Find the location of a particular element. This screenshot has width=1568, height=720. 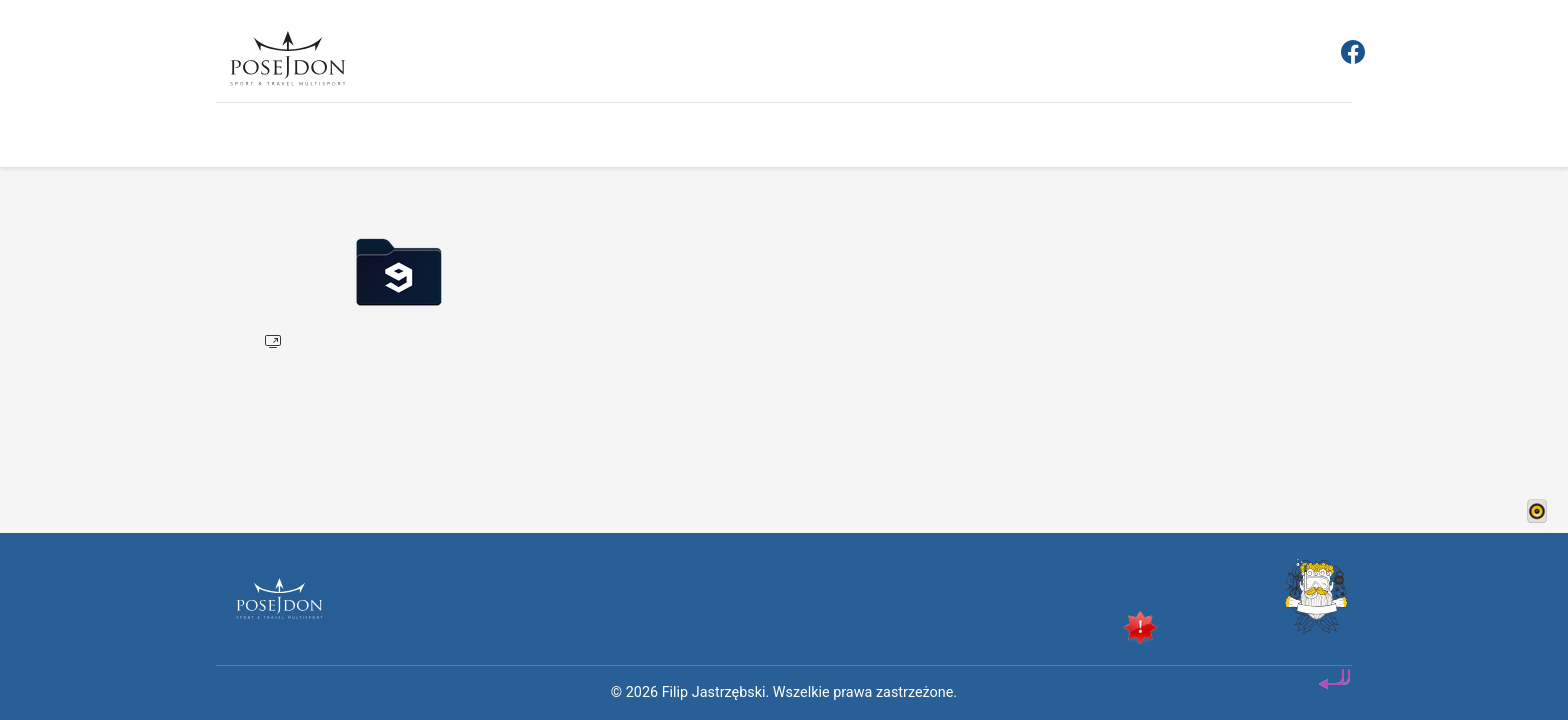

open 9GAG downloads folder is located at coordinates (398, 274).